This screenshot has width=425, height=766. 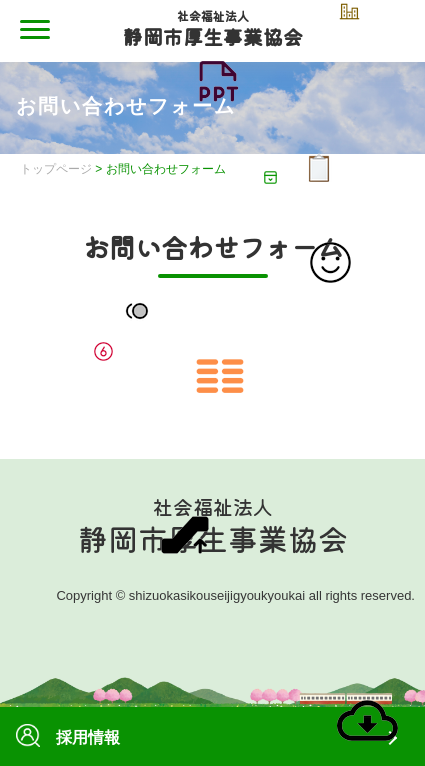 I want to click on access toll or payment information, so click(x=137, y=311).